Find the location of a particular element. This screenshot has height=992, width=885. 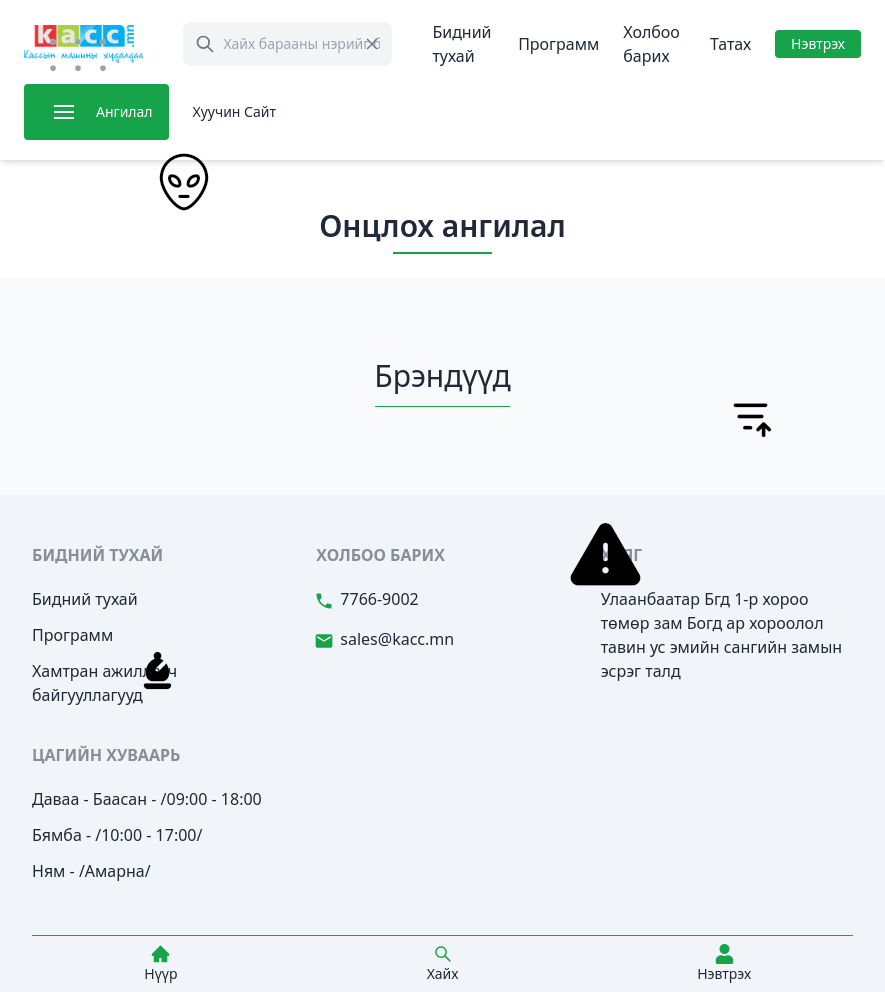

play chess or access board games is located at coordinates (157, 671).